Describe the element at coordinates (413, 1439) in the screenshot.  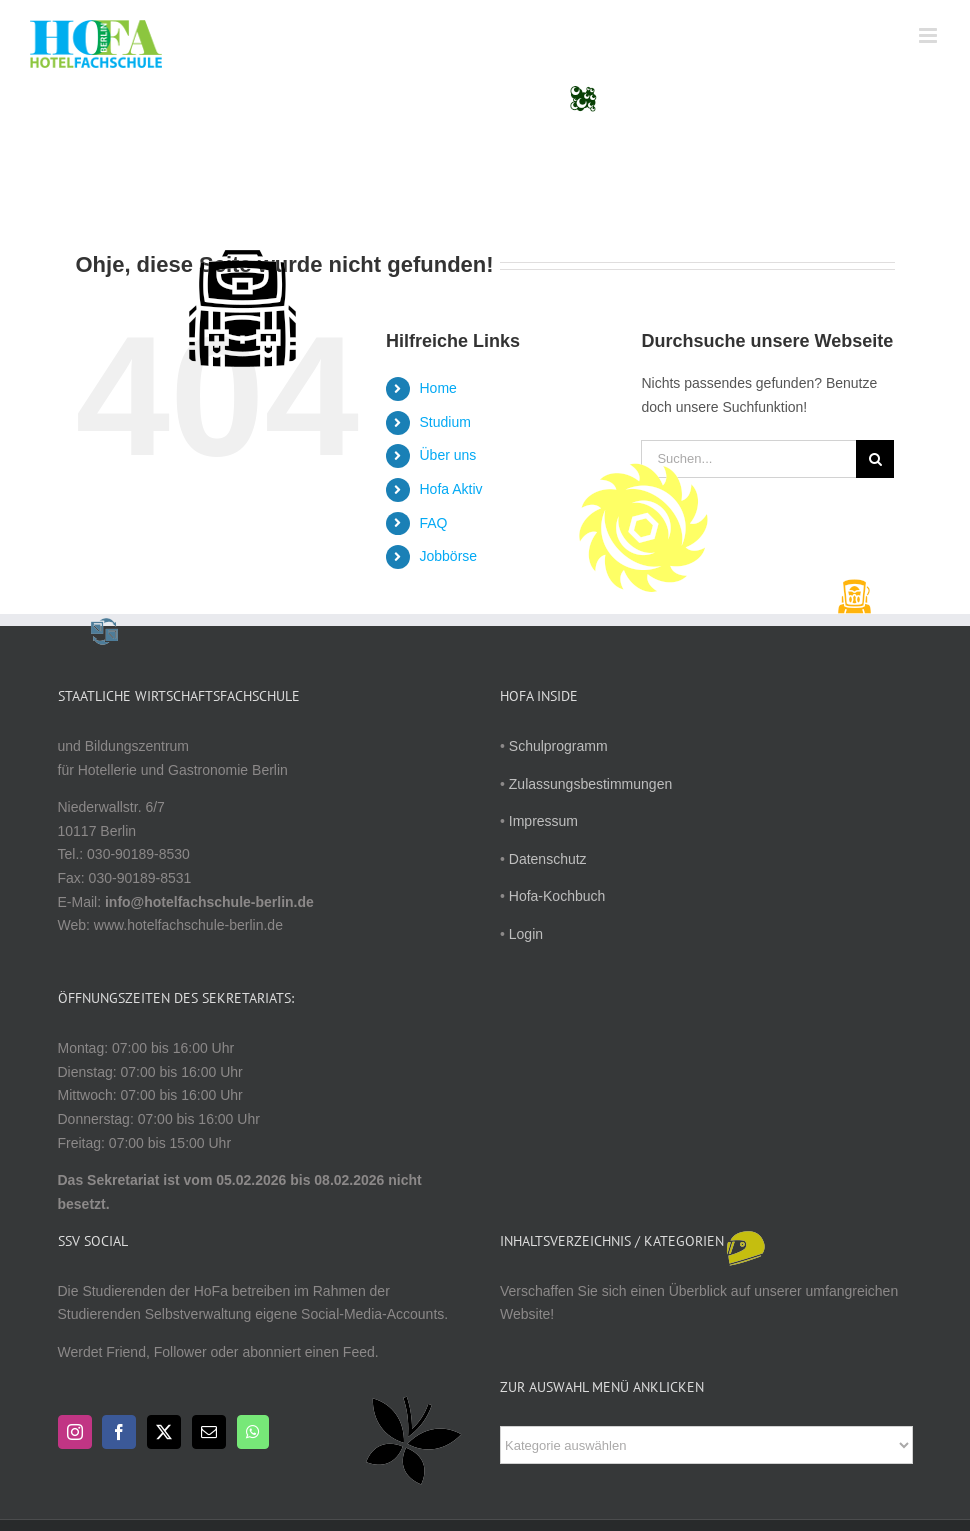
I see `nature or wildlife category indicator` at that location.